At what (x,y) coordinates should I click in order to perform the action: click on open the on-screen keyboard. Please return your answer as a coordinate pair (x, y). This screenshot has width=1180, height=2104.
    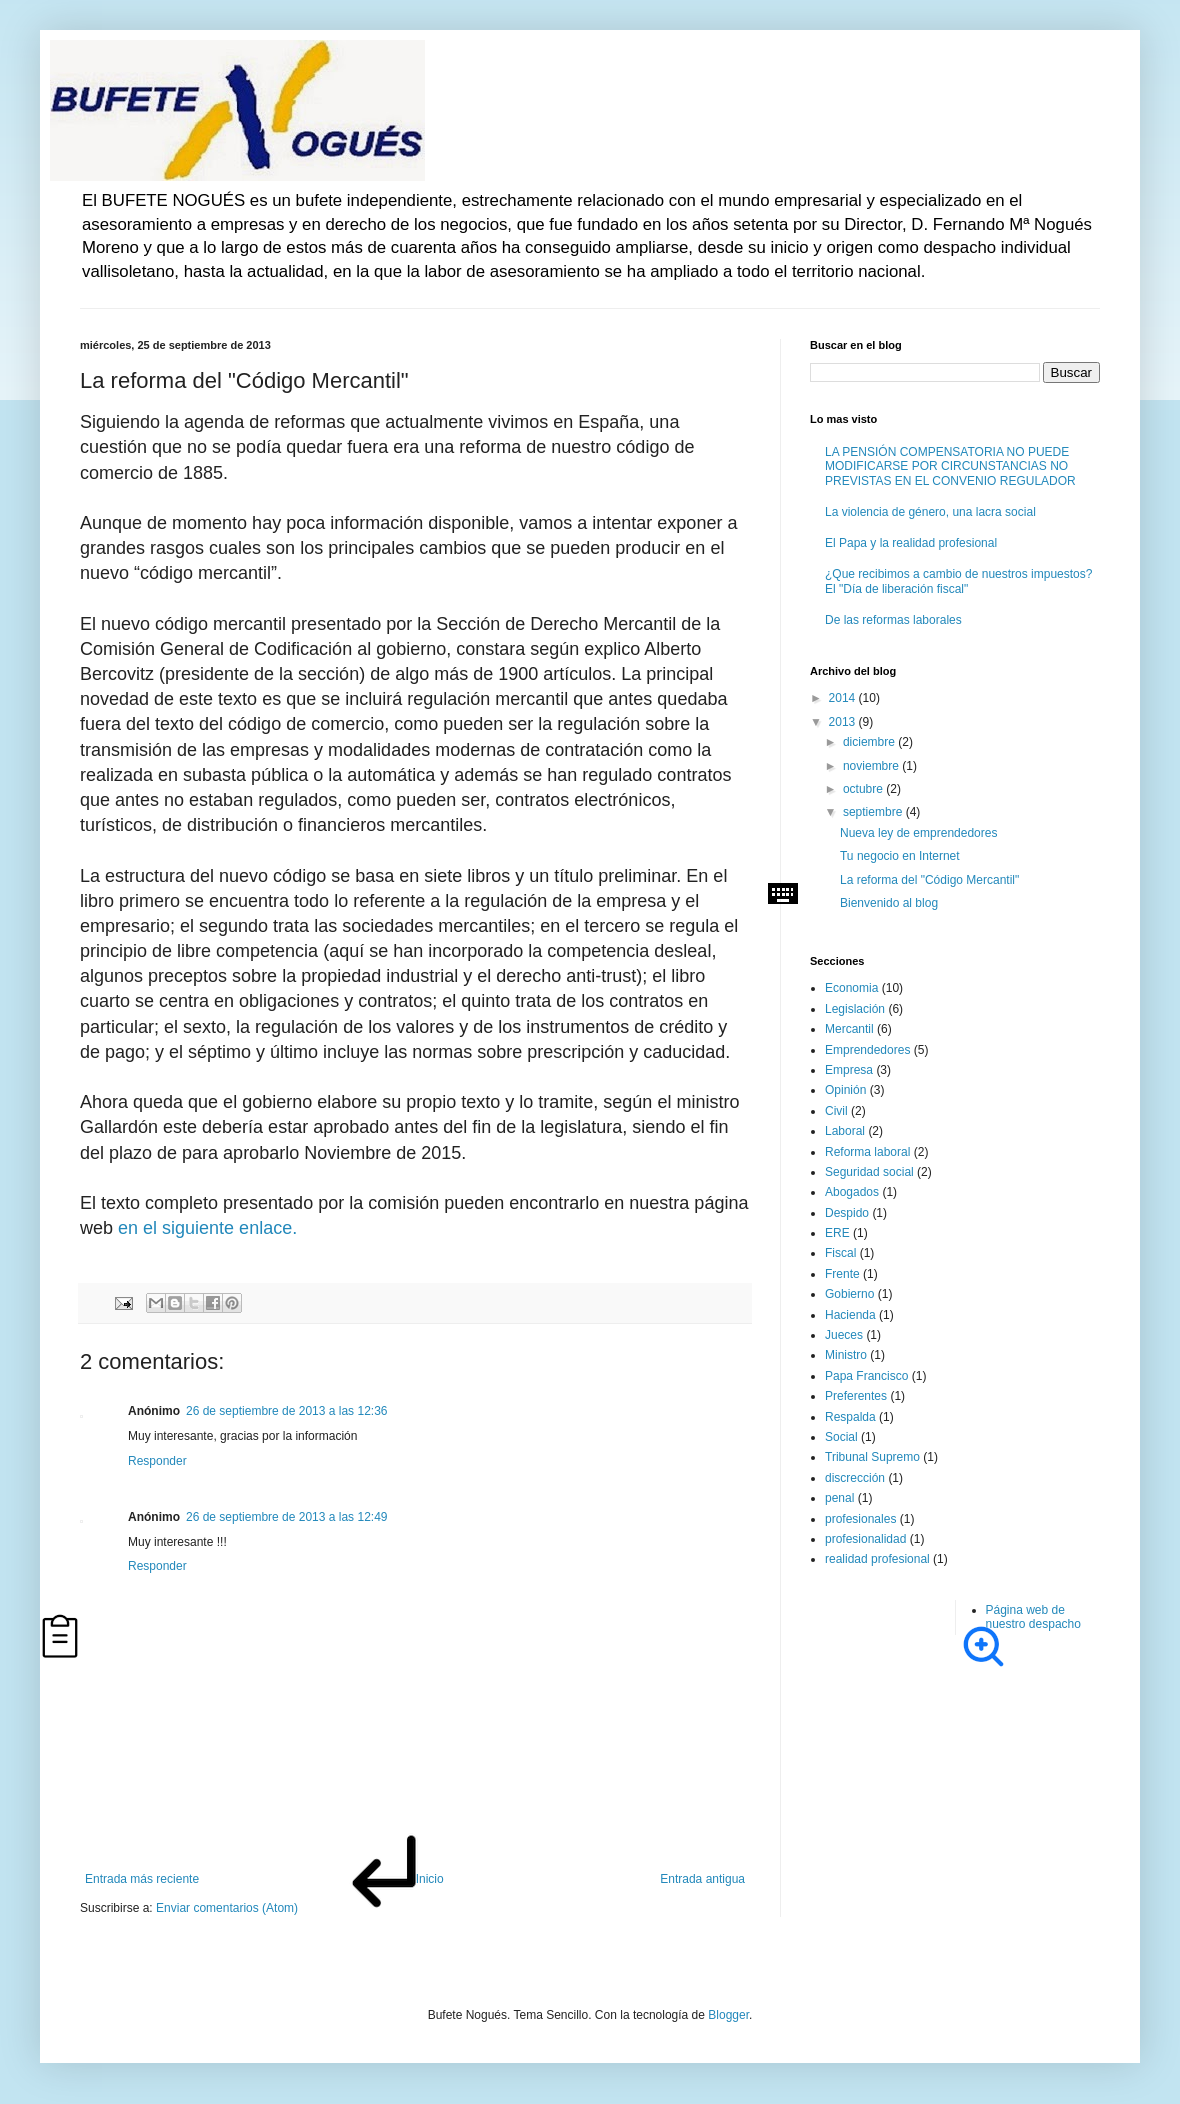
    Looking at the image, I should click on (783, 894).